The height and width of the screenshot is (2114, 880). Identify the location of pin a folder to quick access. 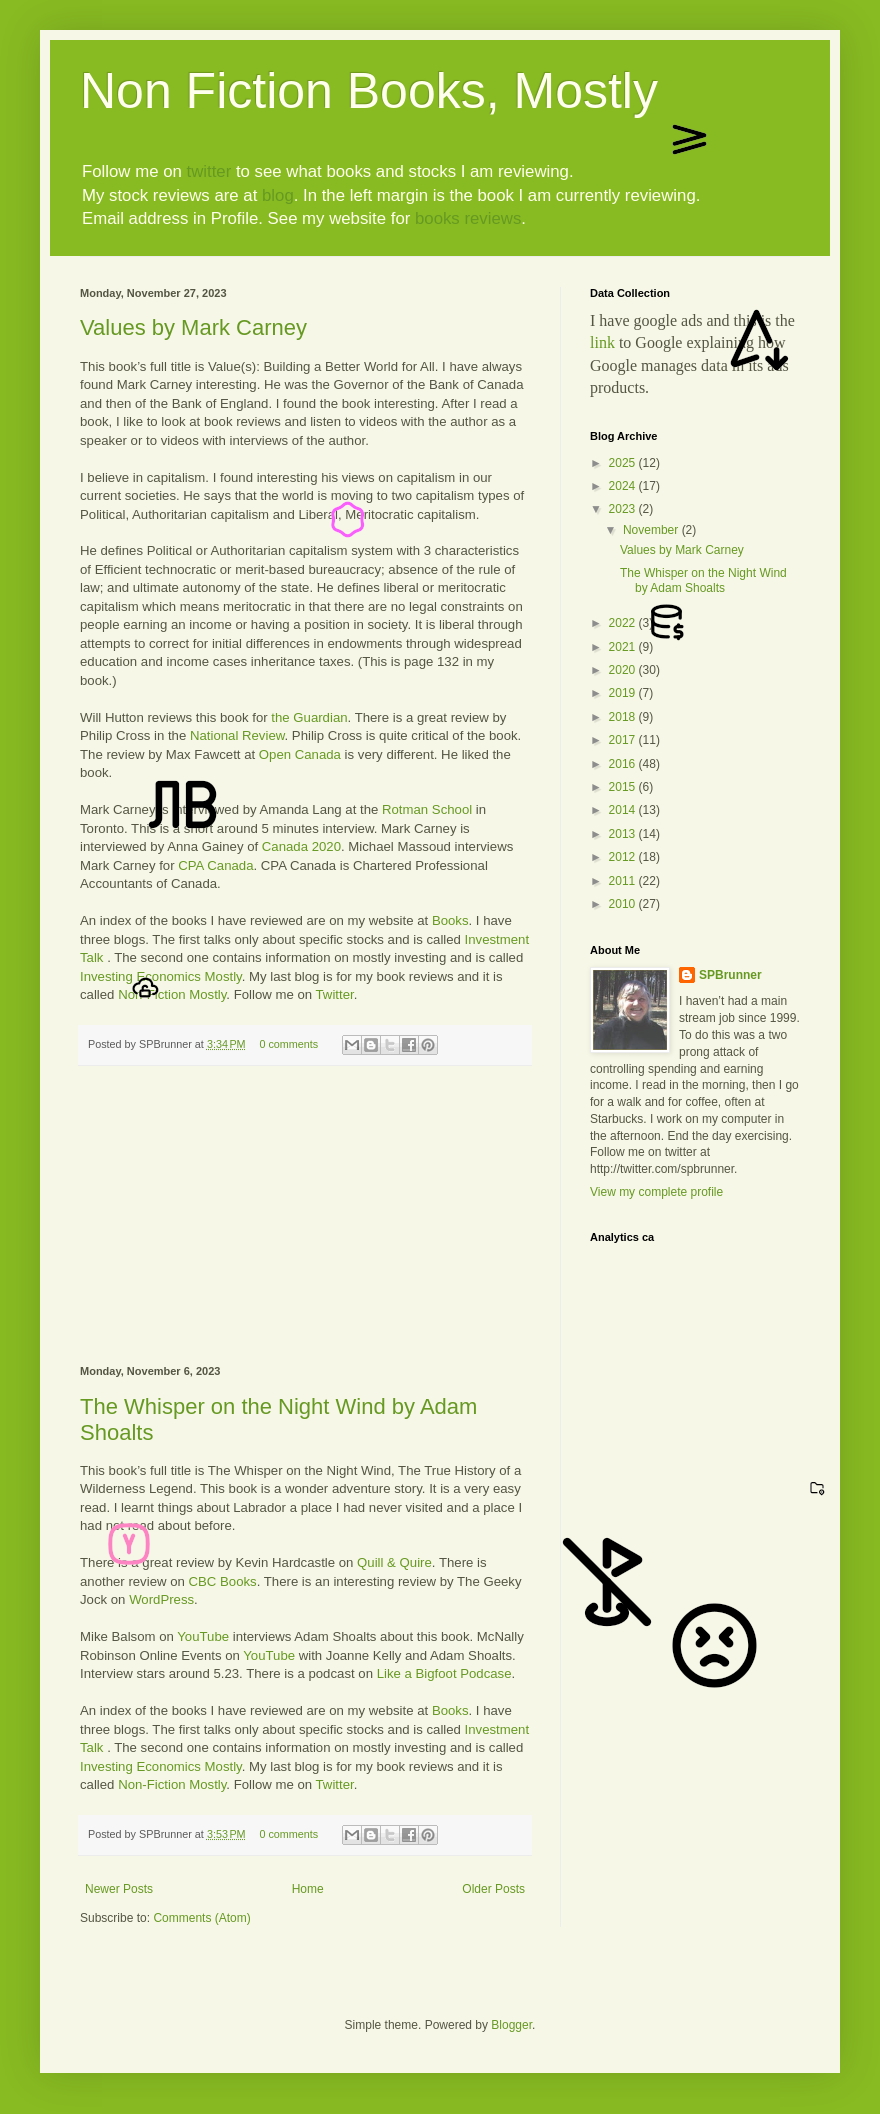
(817, 1488).